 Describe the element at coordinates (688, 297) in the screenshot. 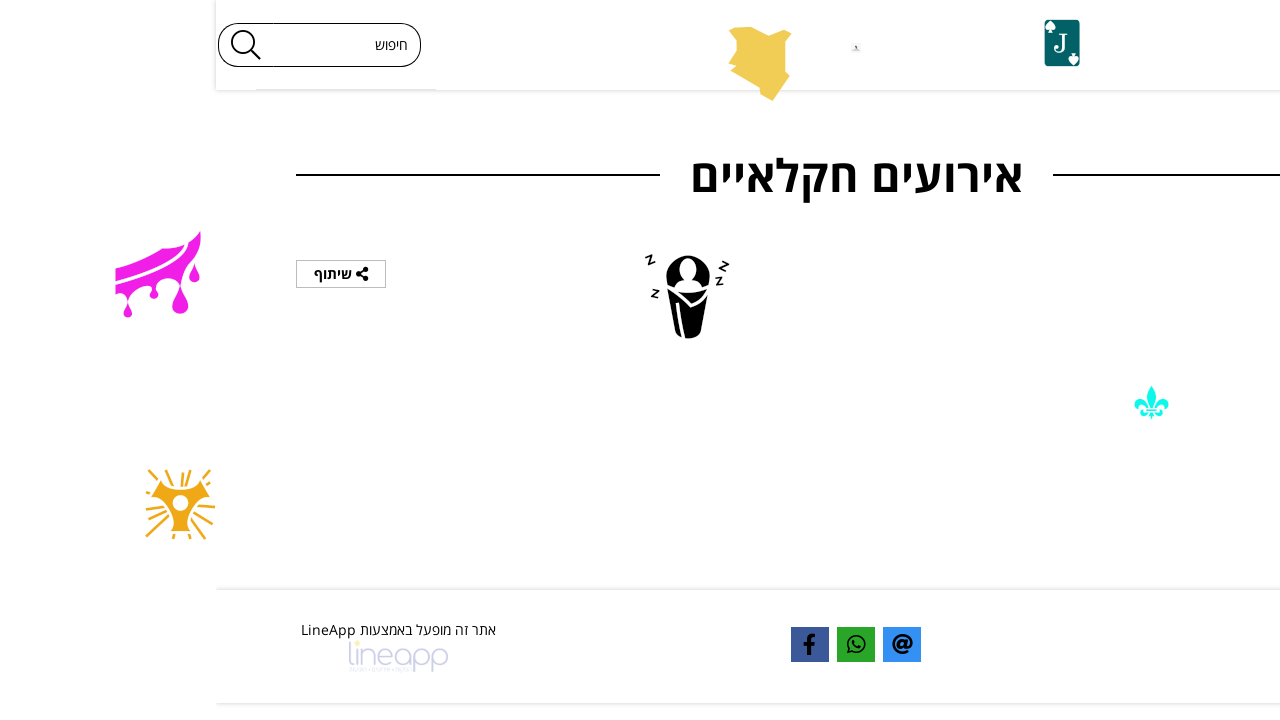

I see `indicates sleep mode or rest state` at that location.